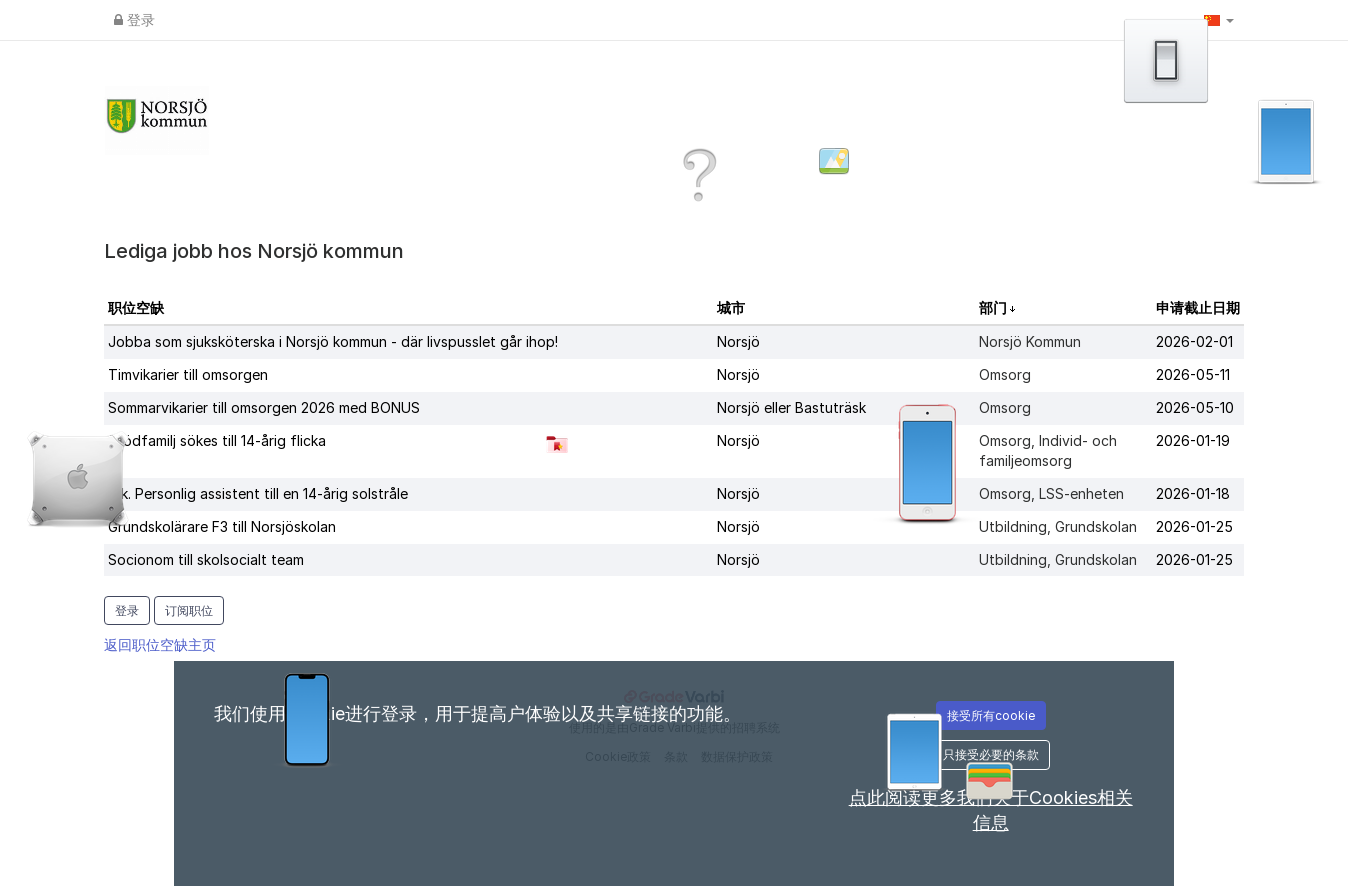  What do you see at coordinates (1286, 134) in the screenshot?
I see `iPad mini 2 device detected` at bounding box center [1286, 134].